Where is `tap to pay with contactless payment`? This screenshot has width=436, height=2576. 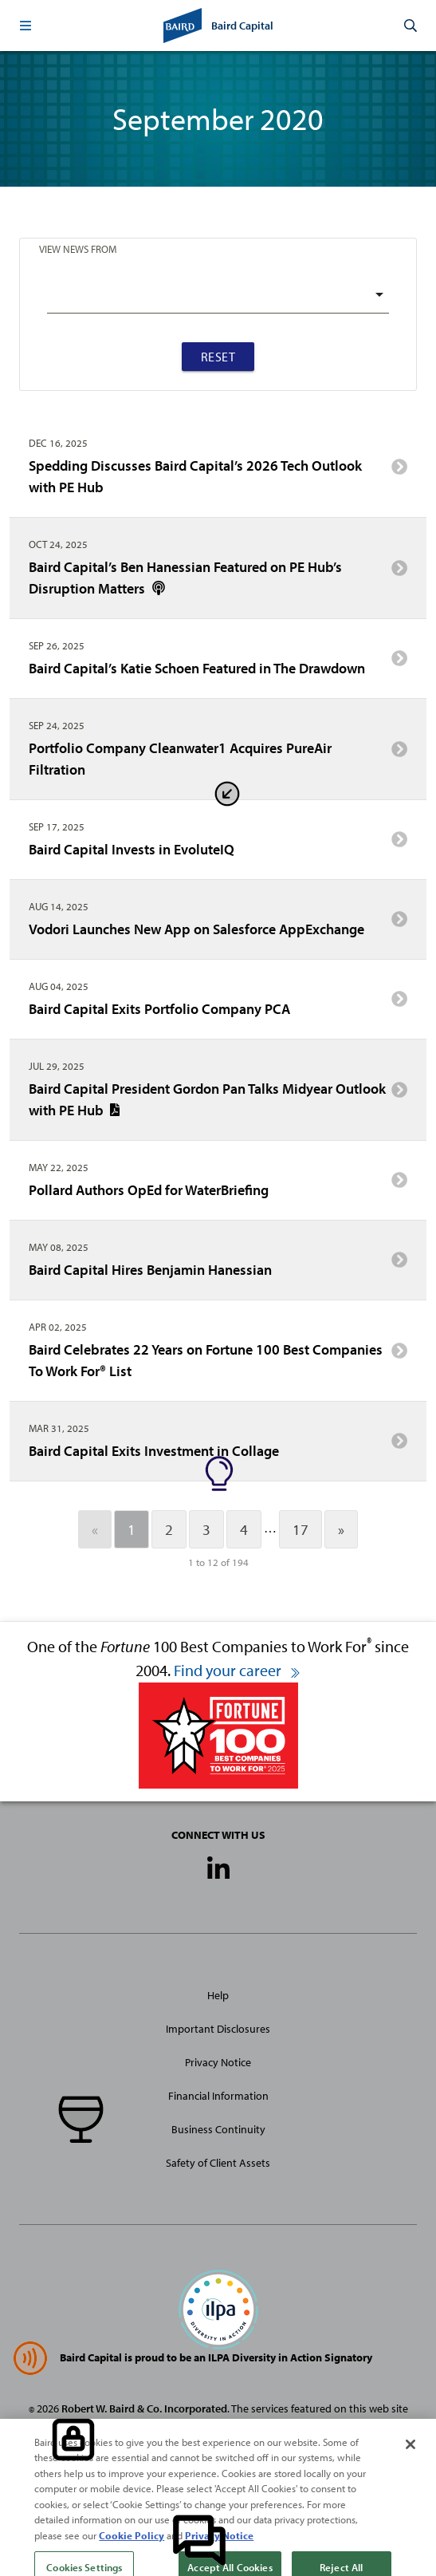
tap to pay with contactless payment is located at coordinates (30, 2358).